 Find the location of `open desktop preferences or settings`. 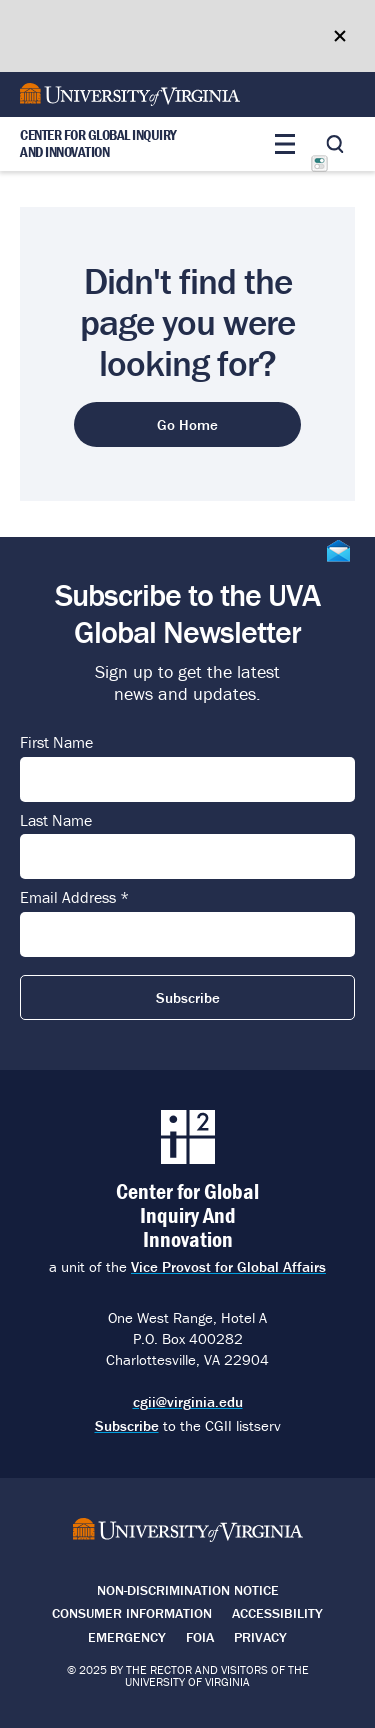

open desktop preferences or settings is located at coordinates (319, 163).